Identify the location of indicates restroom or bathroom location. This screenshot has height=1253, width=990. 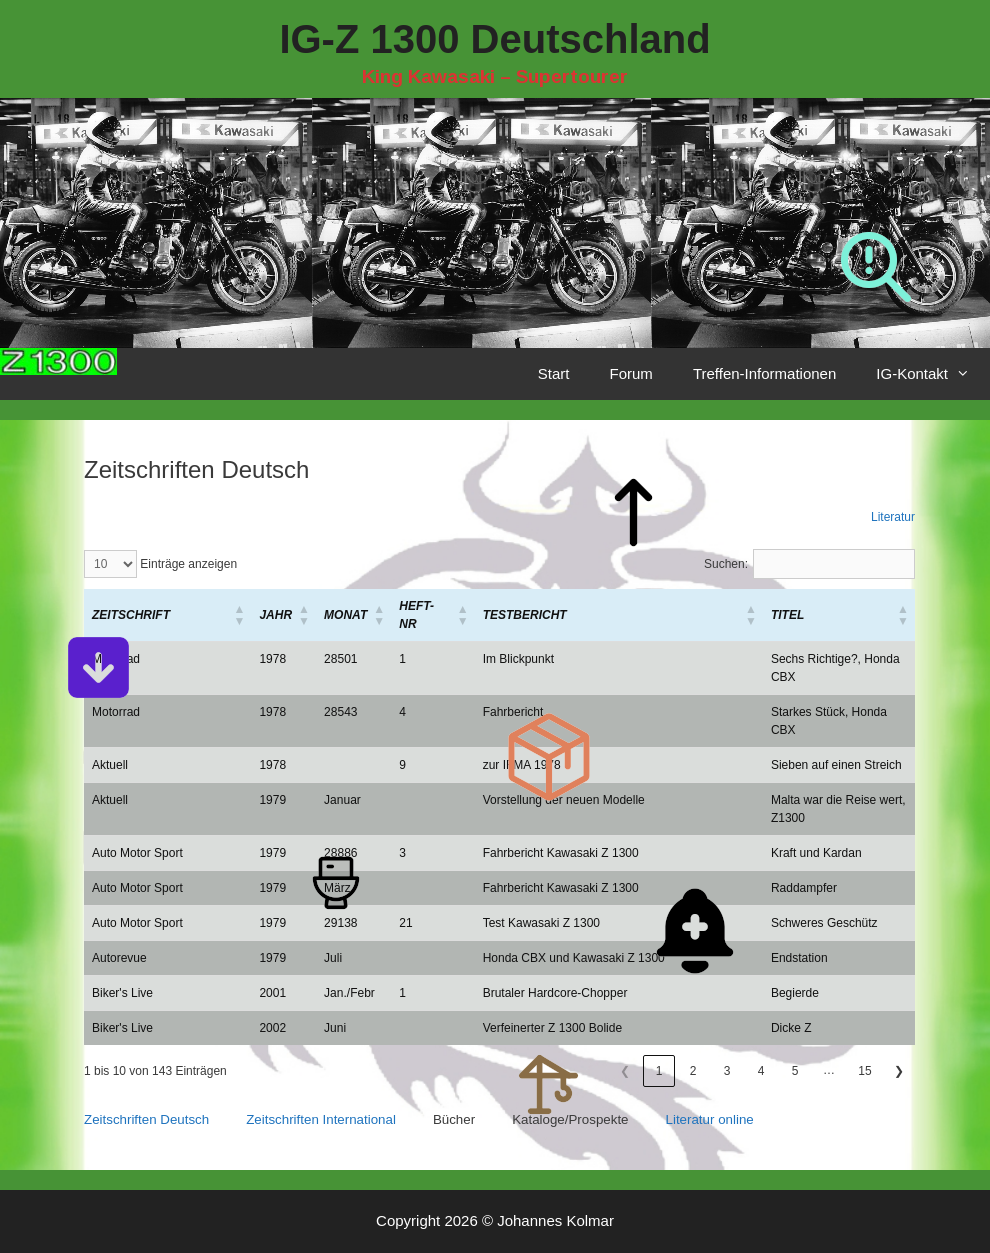
(336, 882).